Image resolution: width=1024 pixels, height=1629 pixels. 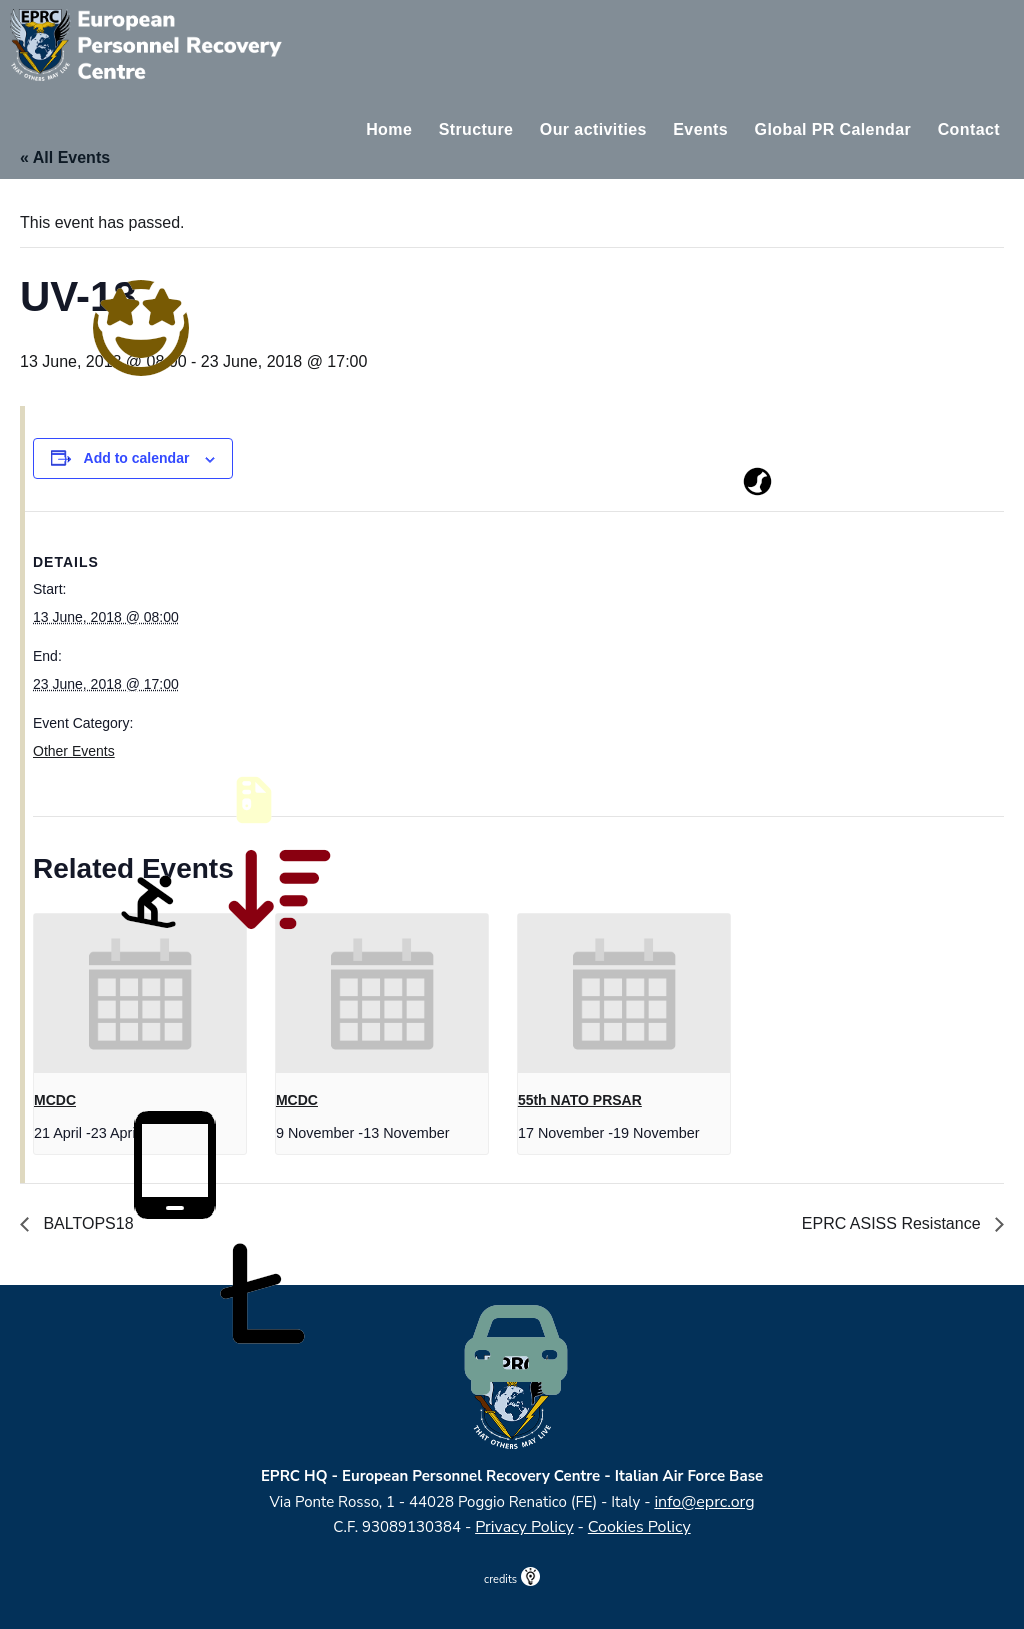 I want to click on switch to global or worldwide view, so click(x=757, y=481).